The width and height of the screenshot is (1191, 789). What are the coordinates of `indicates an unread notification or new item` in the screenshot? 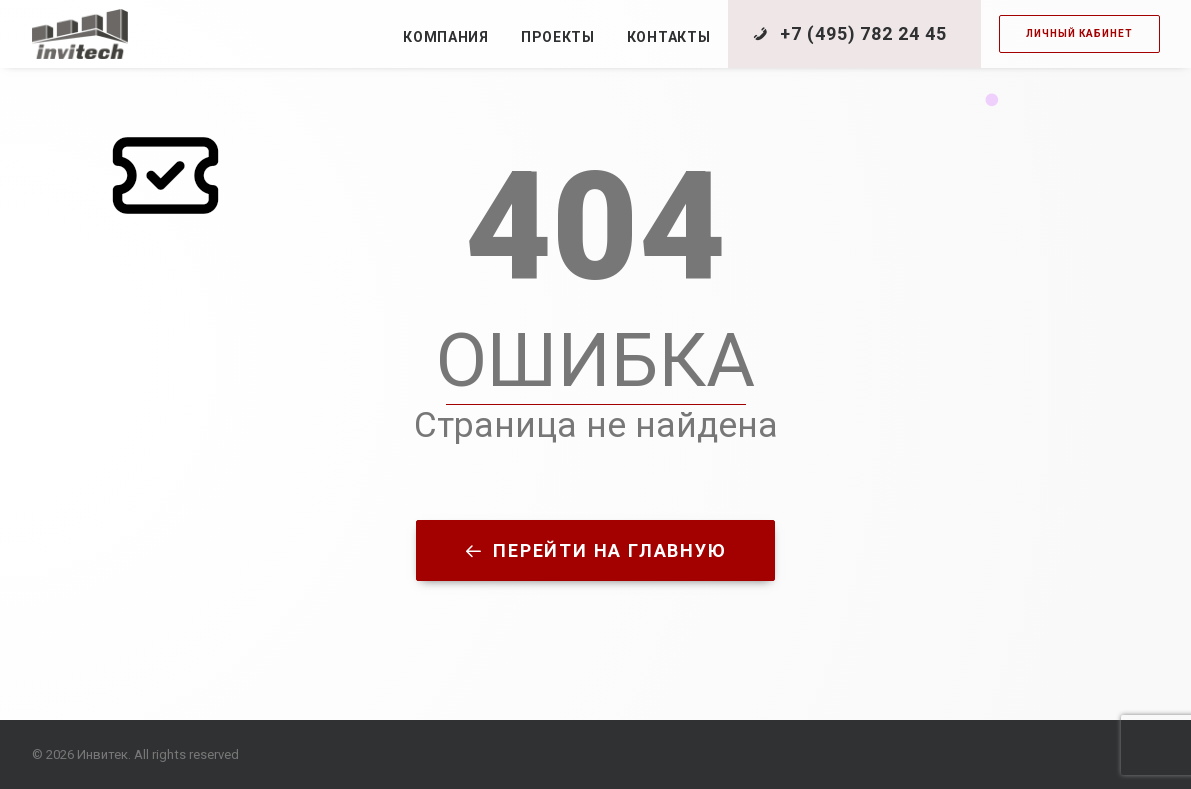 It's located at (991, 99).